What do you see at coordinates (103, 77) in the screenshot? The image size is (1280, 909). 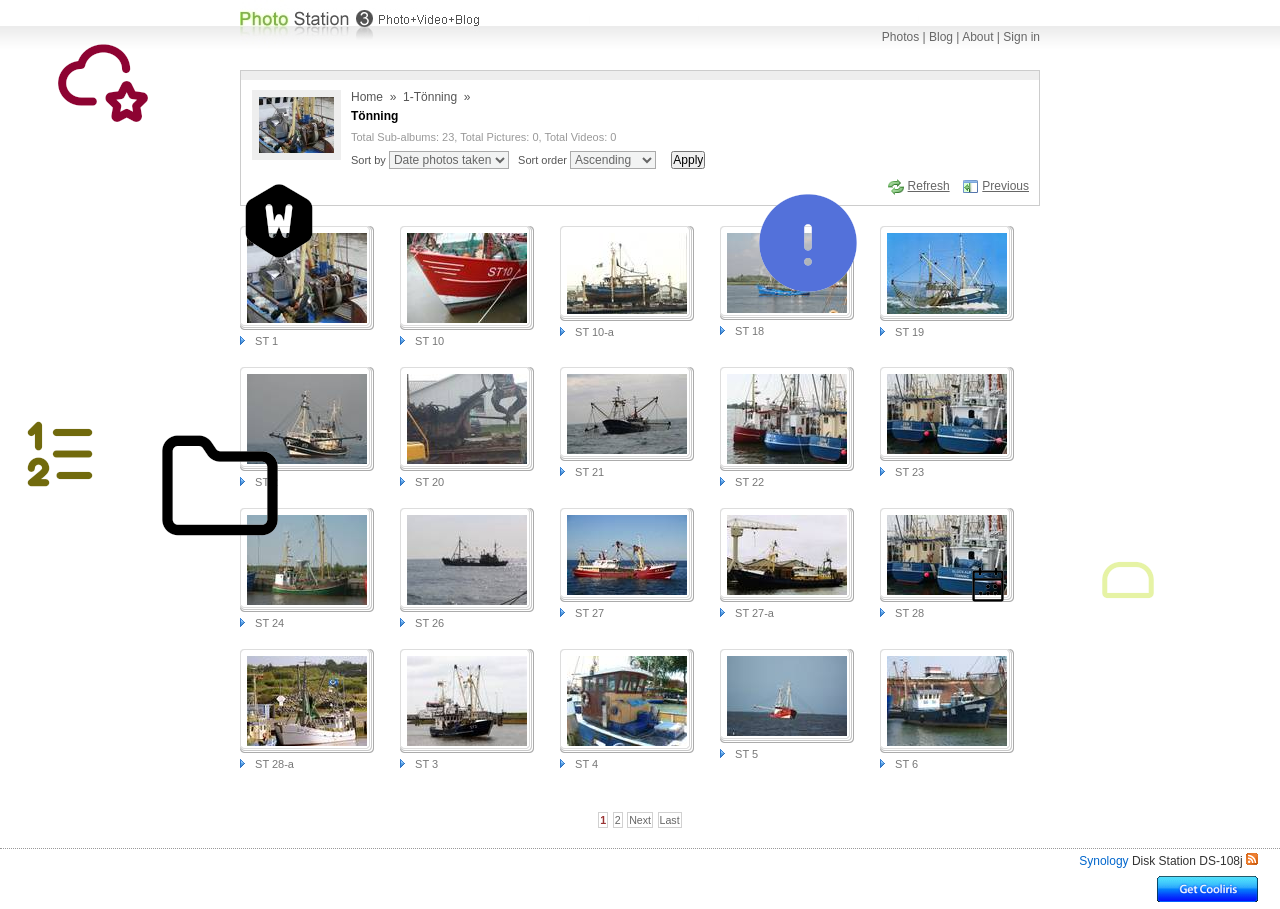 I see `mark cloud content as favorite` at bounding box center [103, 77].